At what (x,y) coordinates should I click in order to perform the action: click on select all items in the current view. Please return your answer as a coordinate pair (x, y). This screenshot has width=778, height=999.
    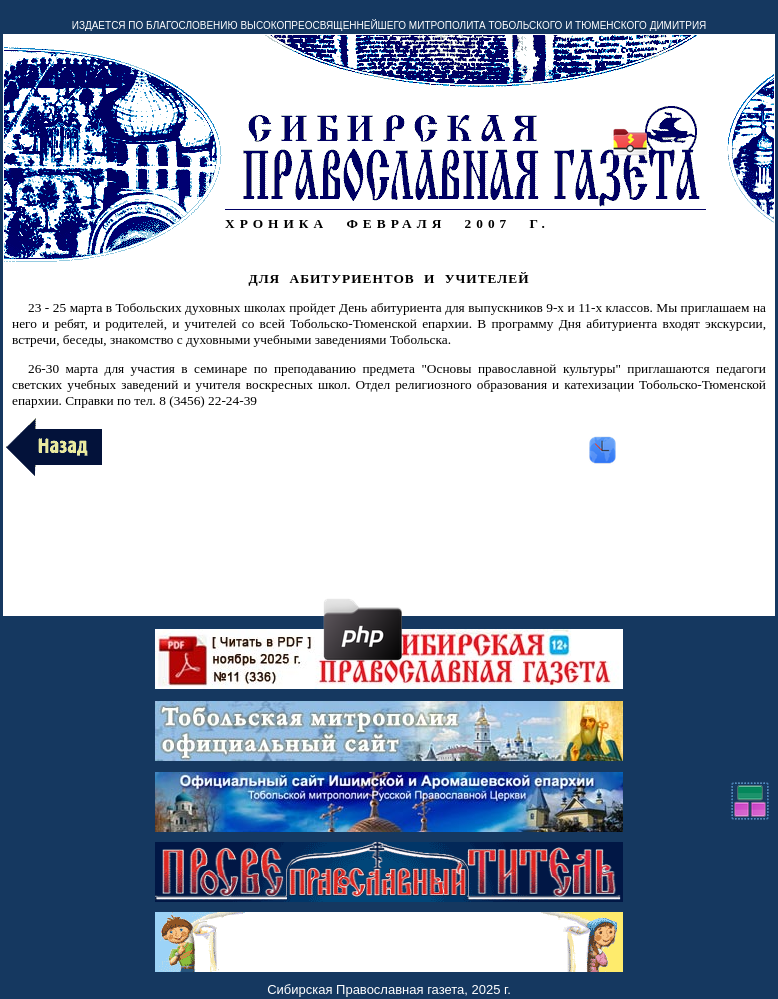
    Looking at the image, I should click on (750, 801).